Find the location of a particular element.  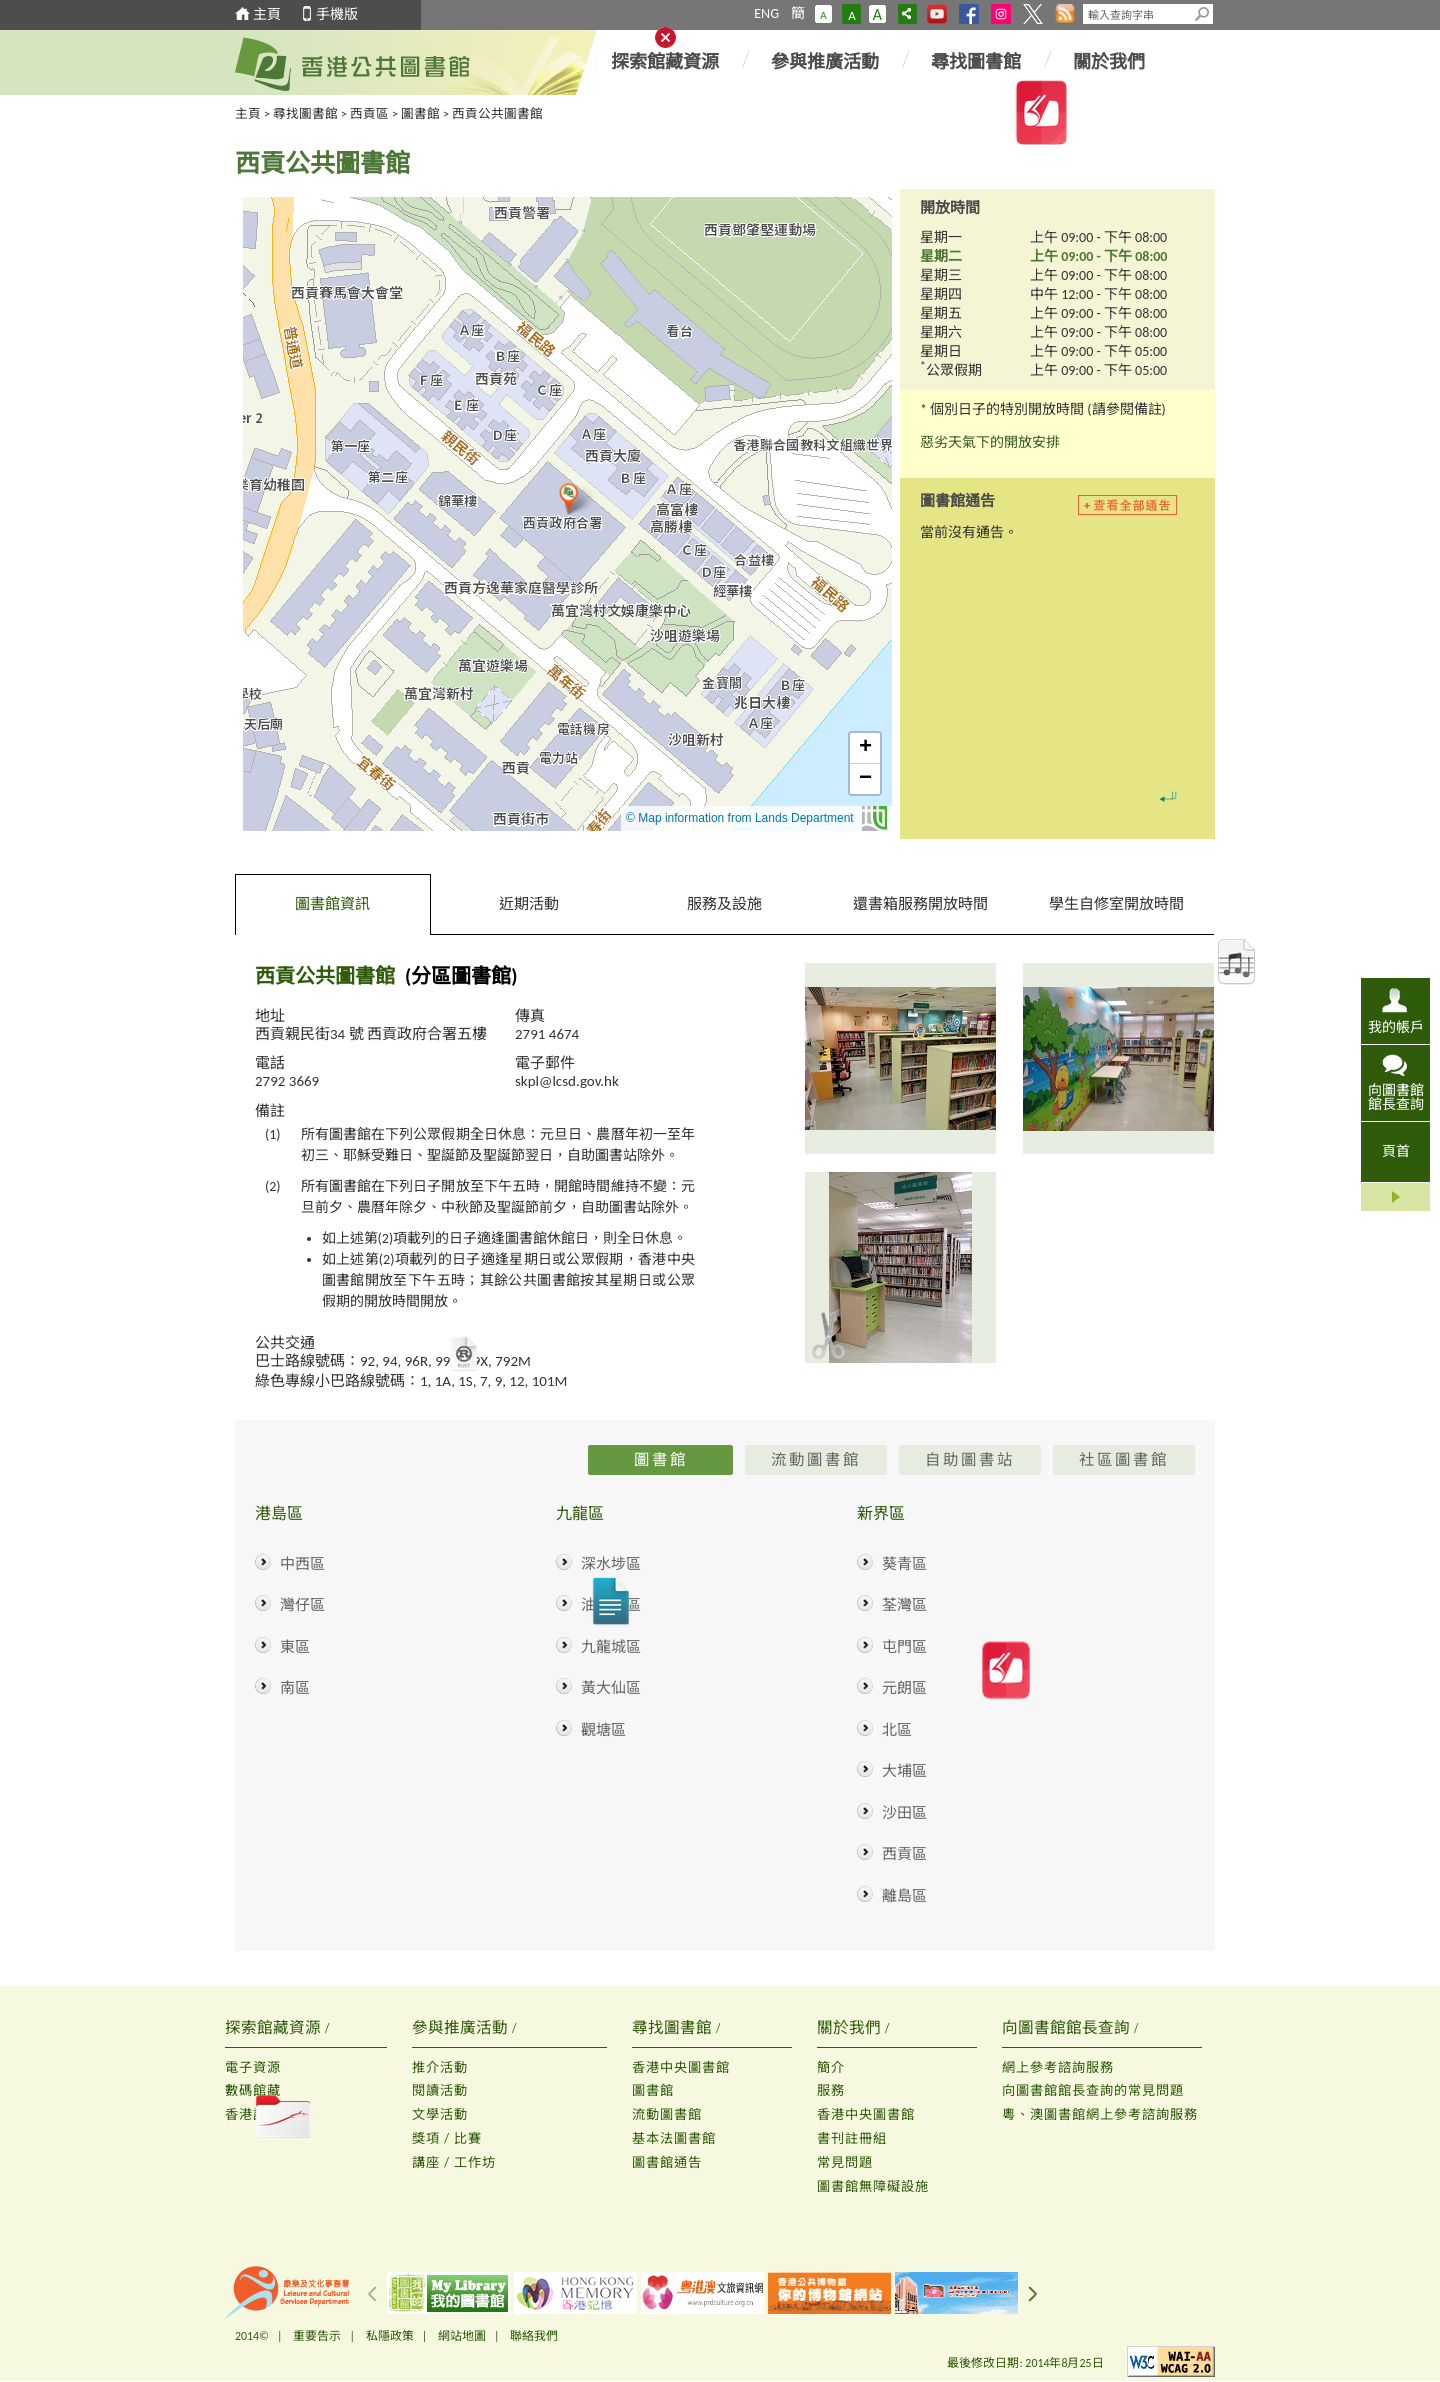

opendocument text template file is located at coordinates (611, 1602).